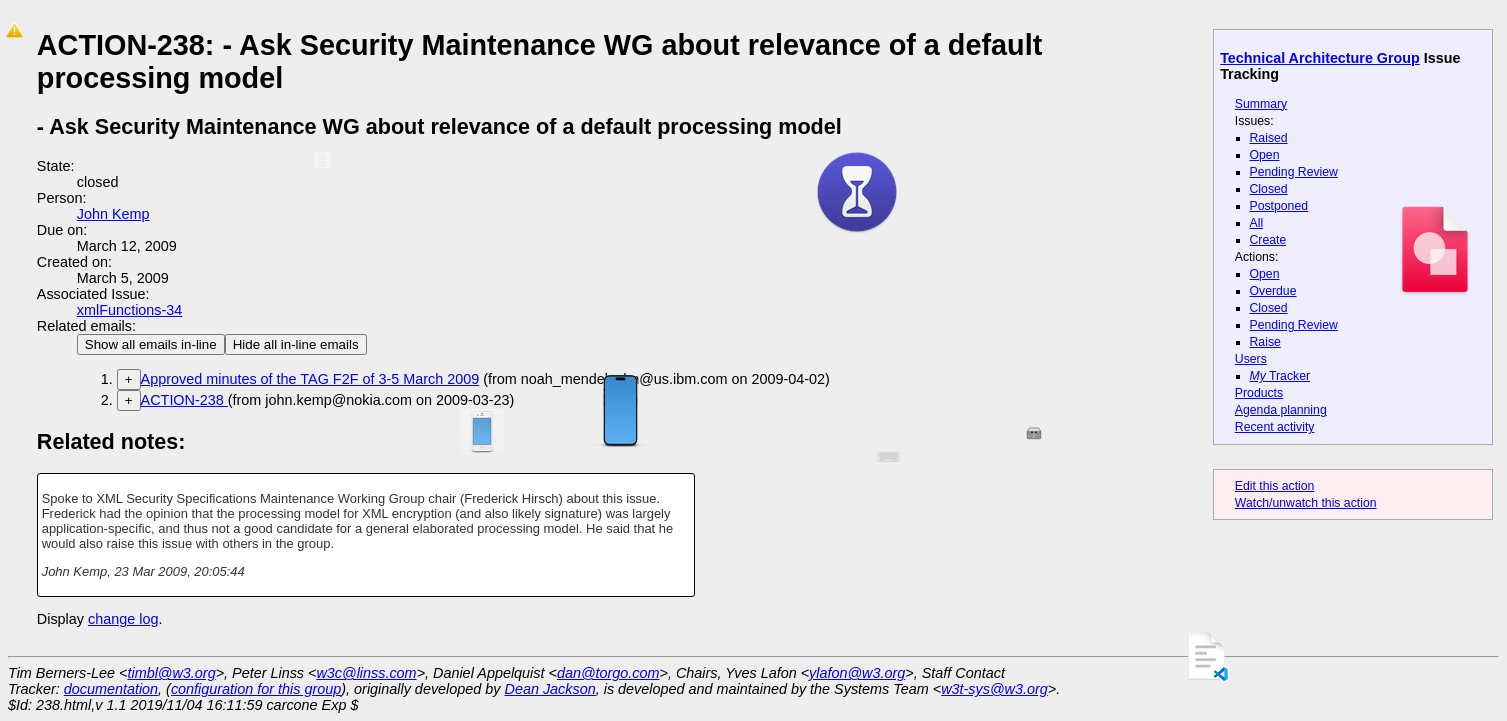  What do you see at coordinates (1034, 433) in the screenshot?
I see `access xserve in sidebar` at bounding box center [1034, 433].